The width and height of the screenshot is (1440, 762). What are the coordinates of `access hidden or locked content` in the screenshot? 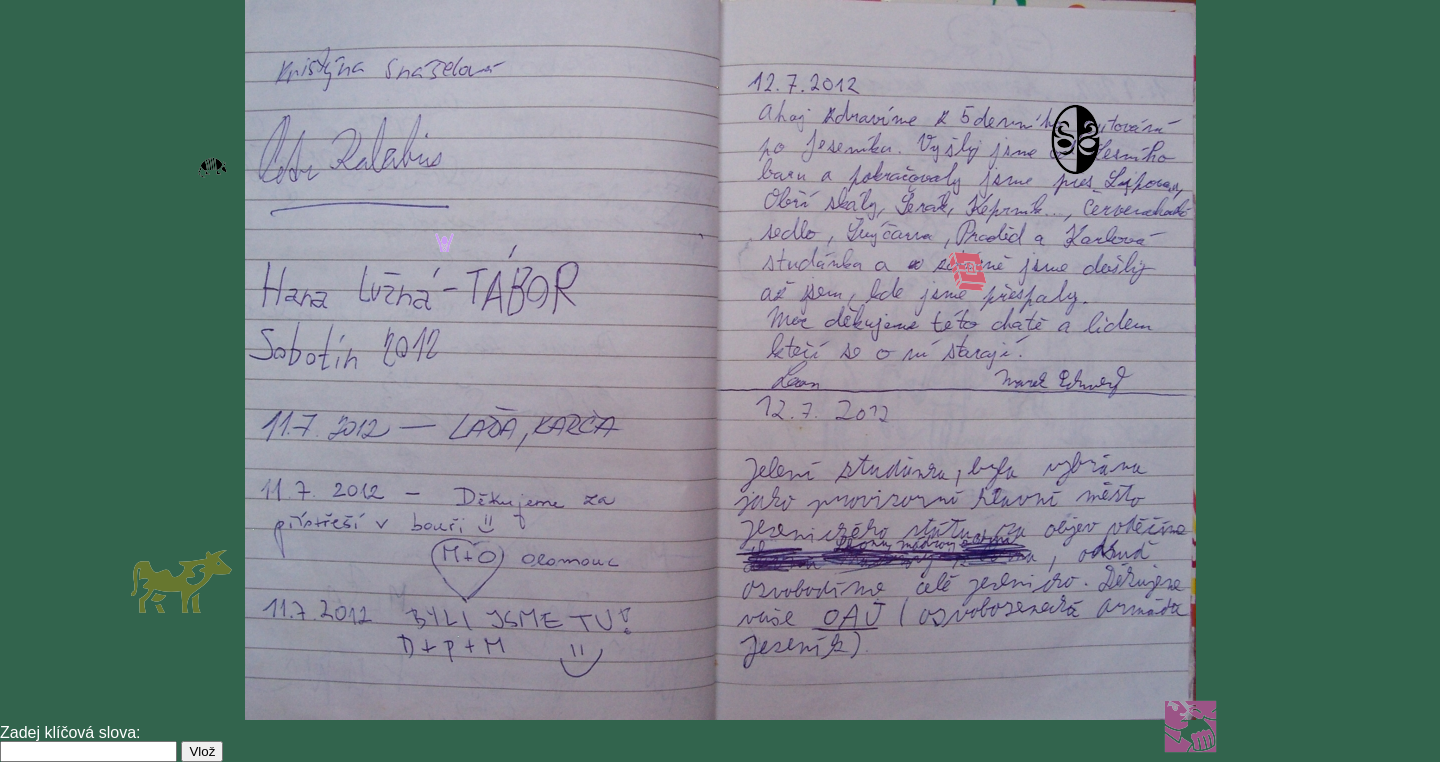 It's located at (967, 271).